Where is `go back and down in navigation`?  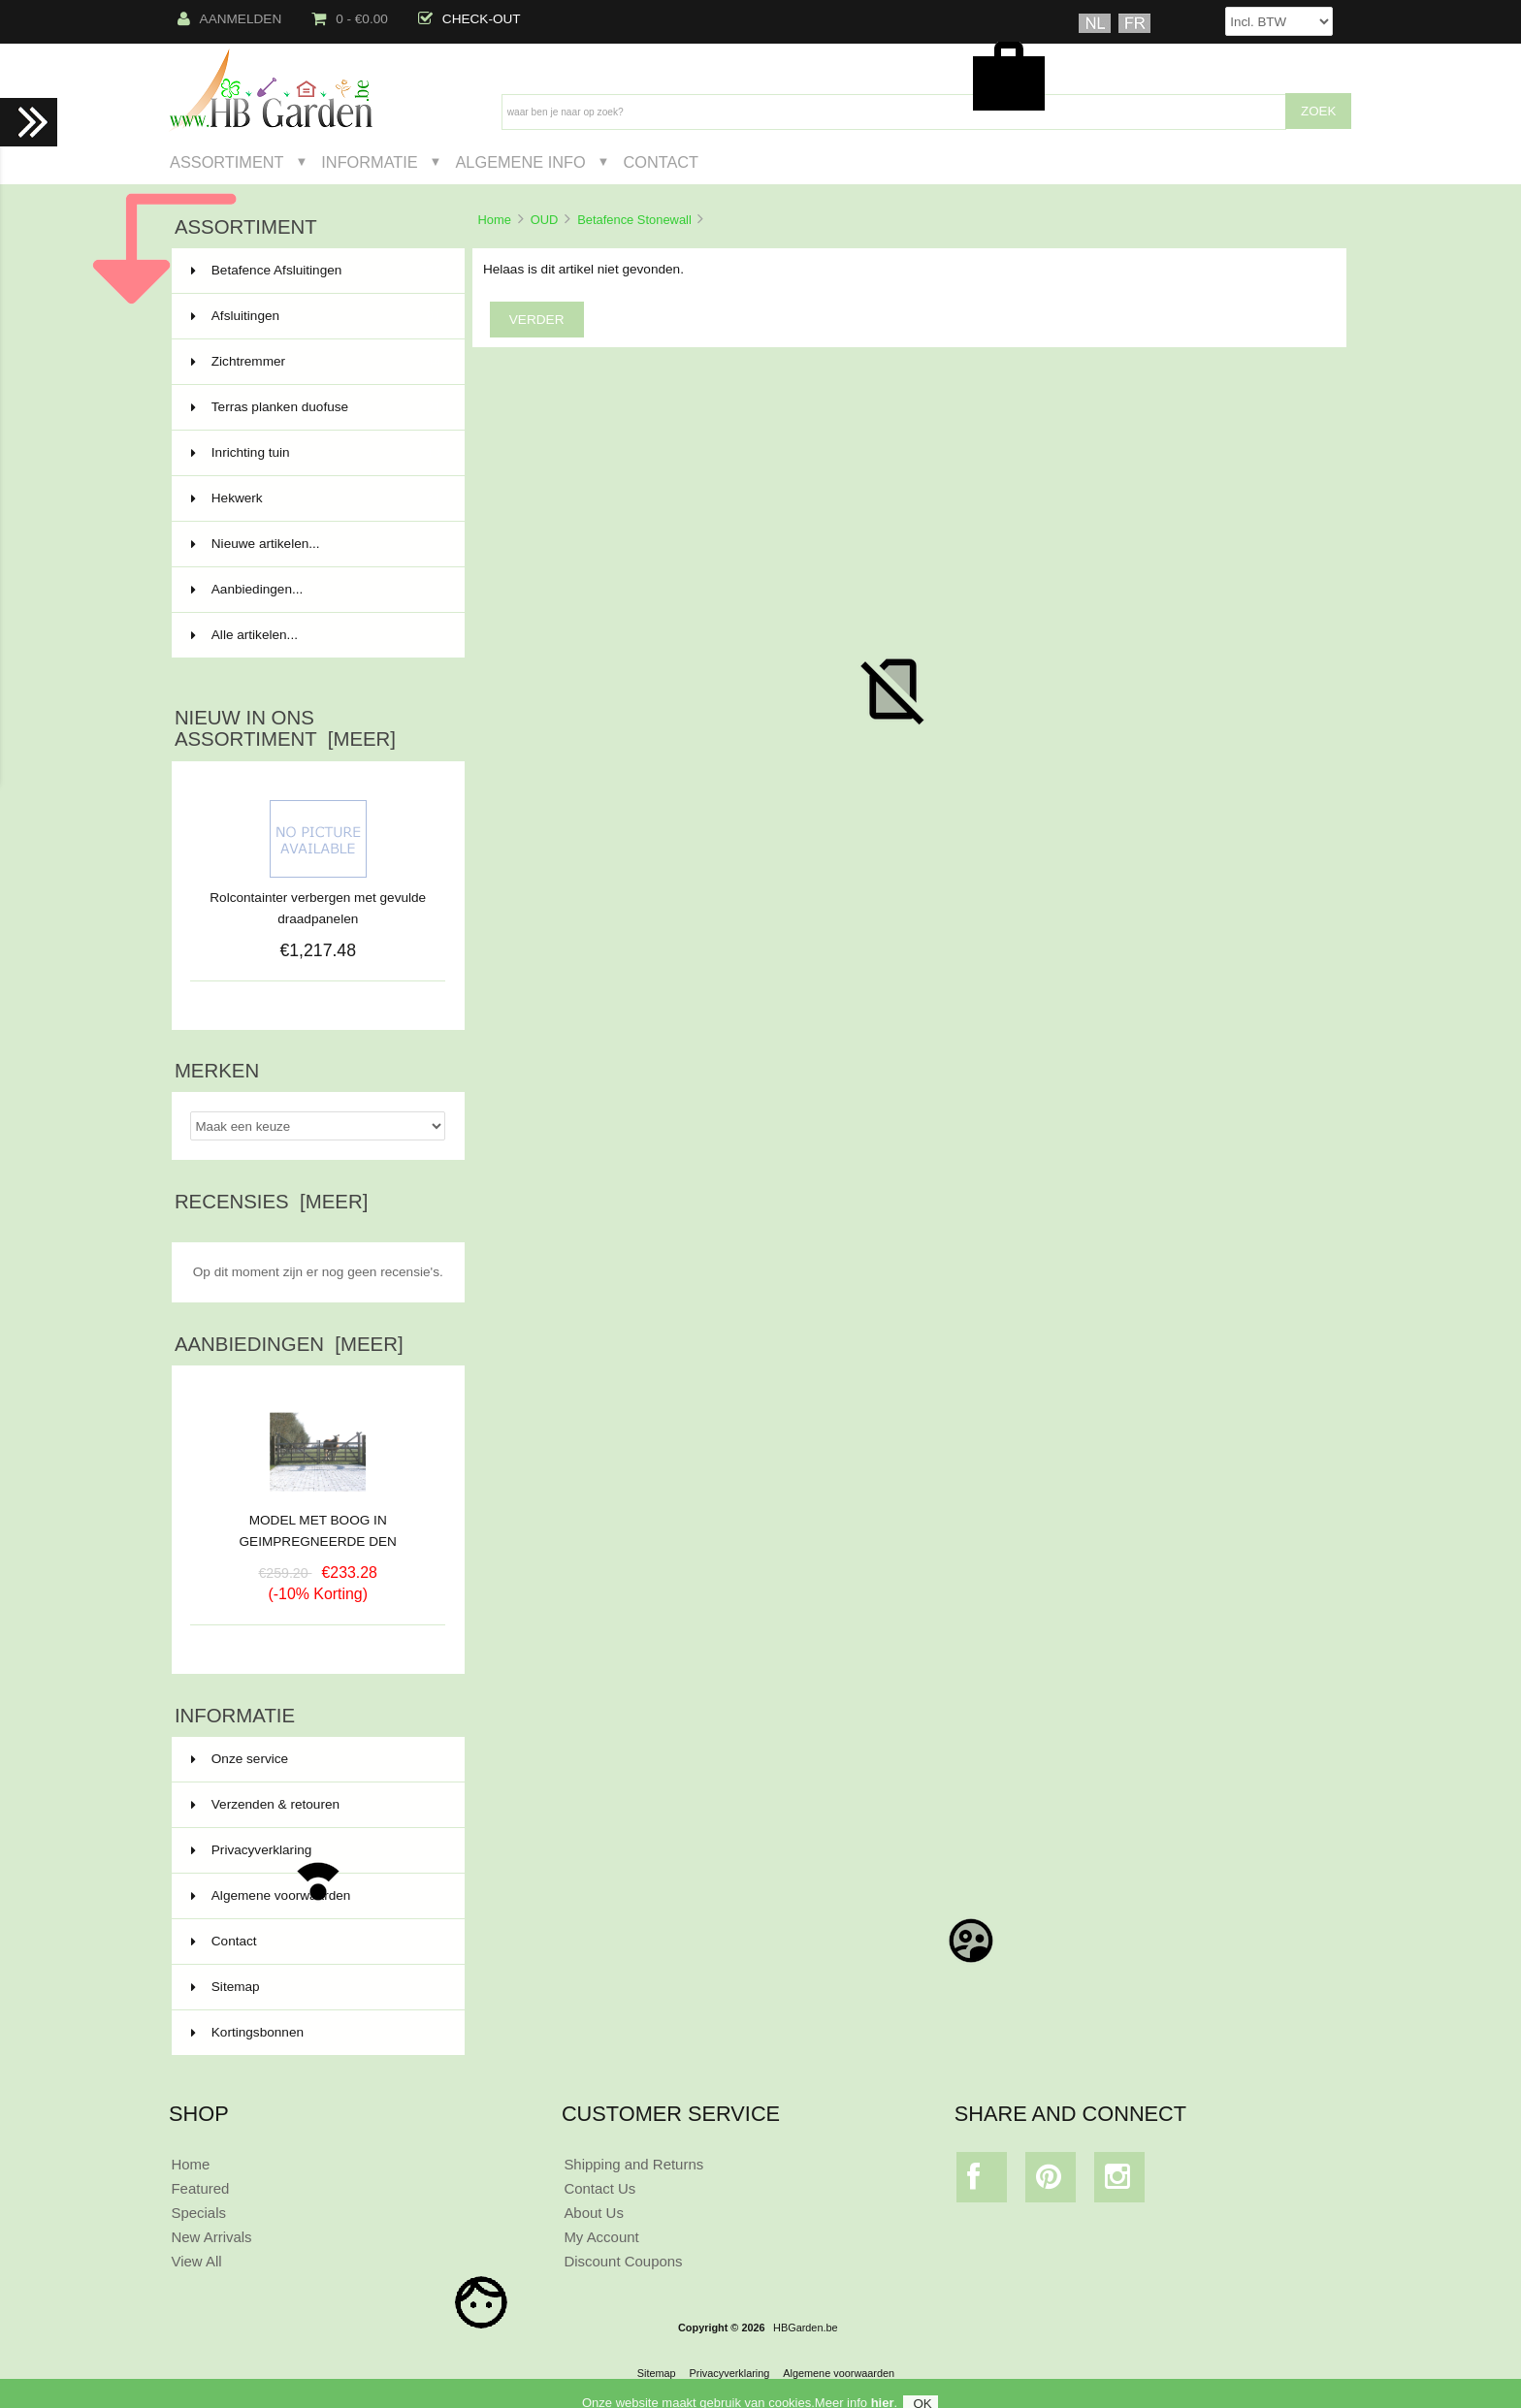
go back and down in navigation is located at coordinates (159, 238).